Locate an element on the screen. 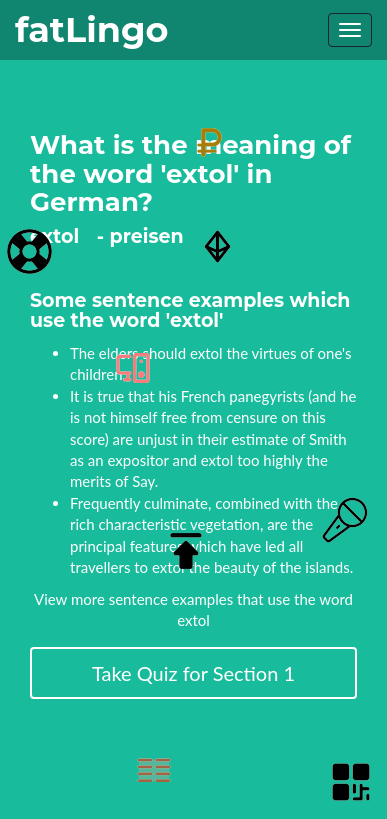 The height and width of the screenshot is (819, 387). ethereum cryptocurrency symbol is located at coordinates (217, 246).